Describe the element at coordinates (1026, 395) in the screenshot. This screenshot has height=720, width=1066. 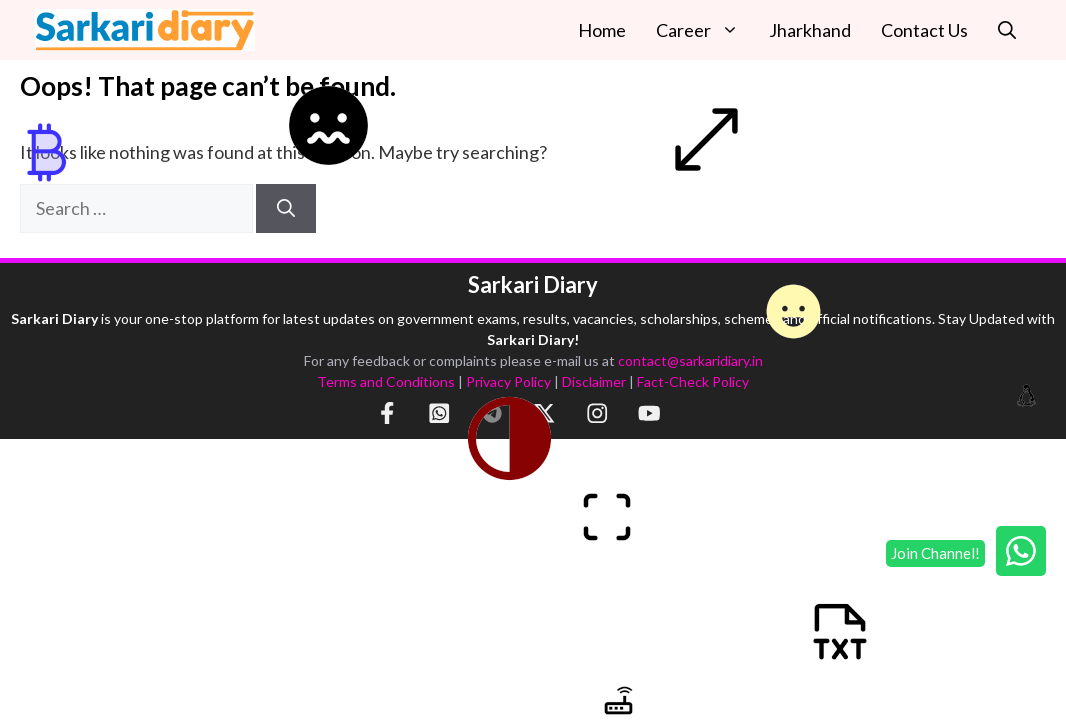
I see `indicates Linux operating system compatibility` at that location.